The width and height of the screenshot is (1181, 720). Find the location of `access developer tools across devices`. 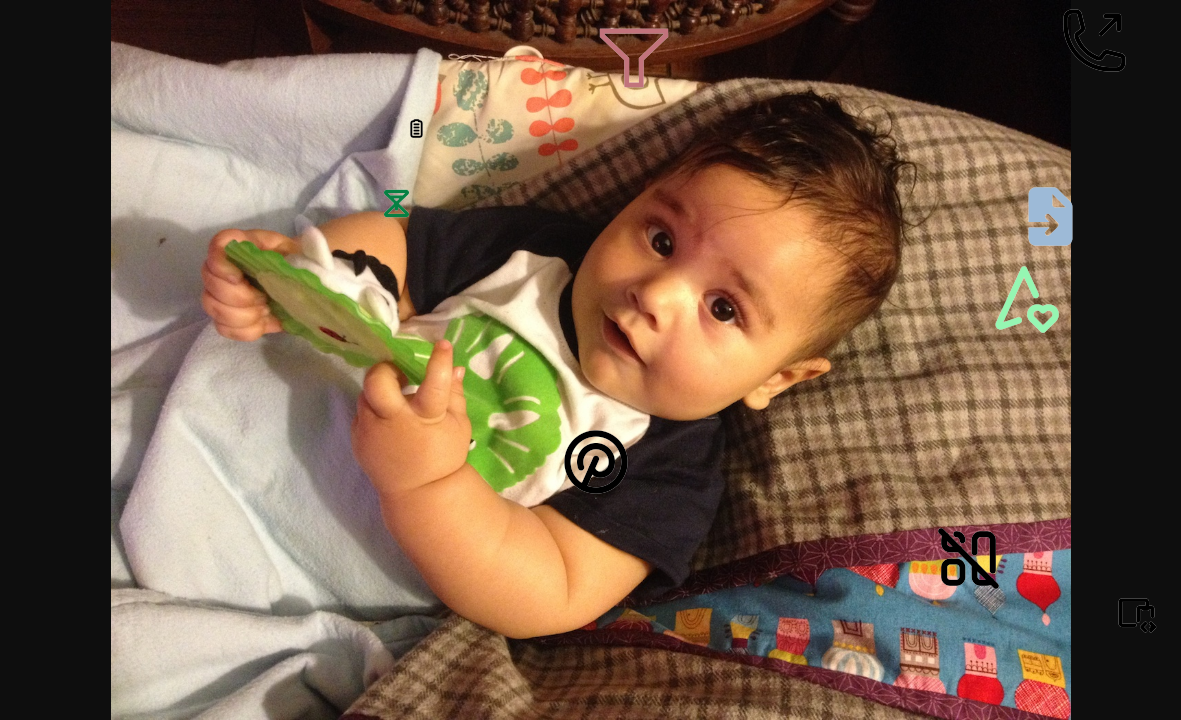

access developer tools across devices is located at coordinates (1136, 614).